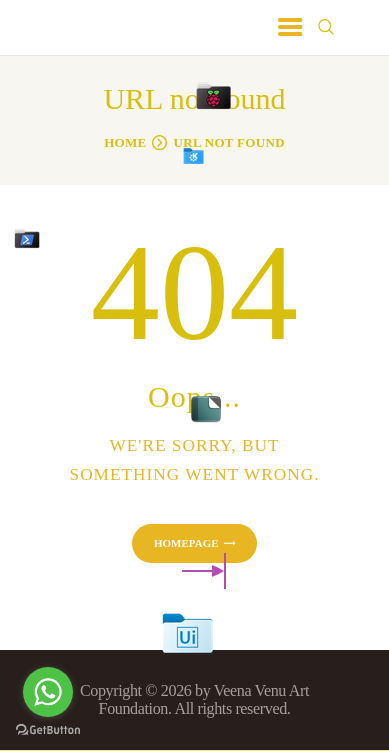  What do you see at coordinates (187, 634) in the screenshot?
I see `folder containing UiPath automation projects` at bounding box center [187, 634].